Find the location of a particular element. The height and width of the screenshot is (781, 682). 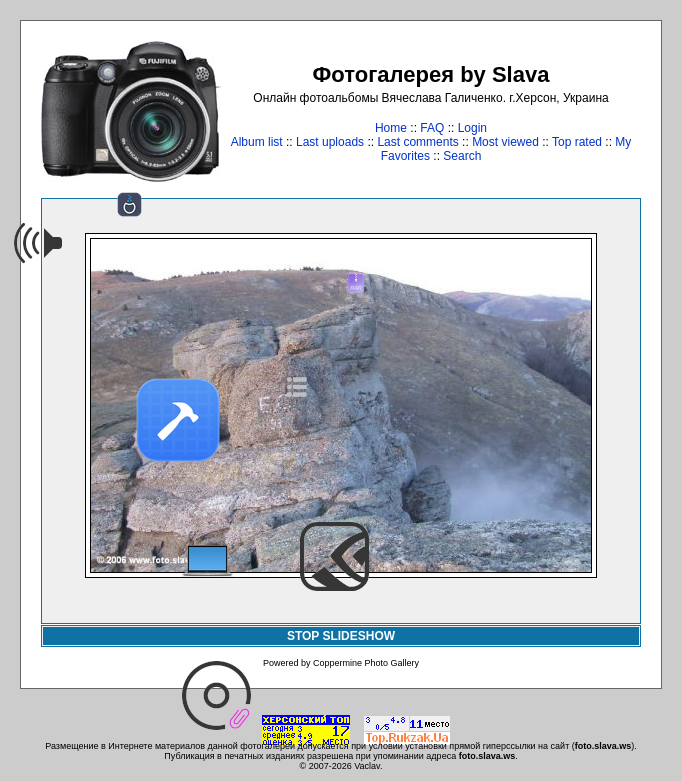

switch to list view is located at coordinates (297, 387).